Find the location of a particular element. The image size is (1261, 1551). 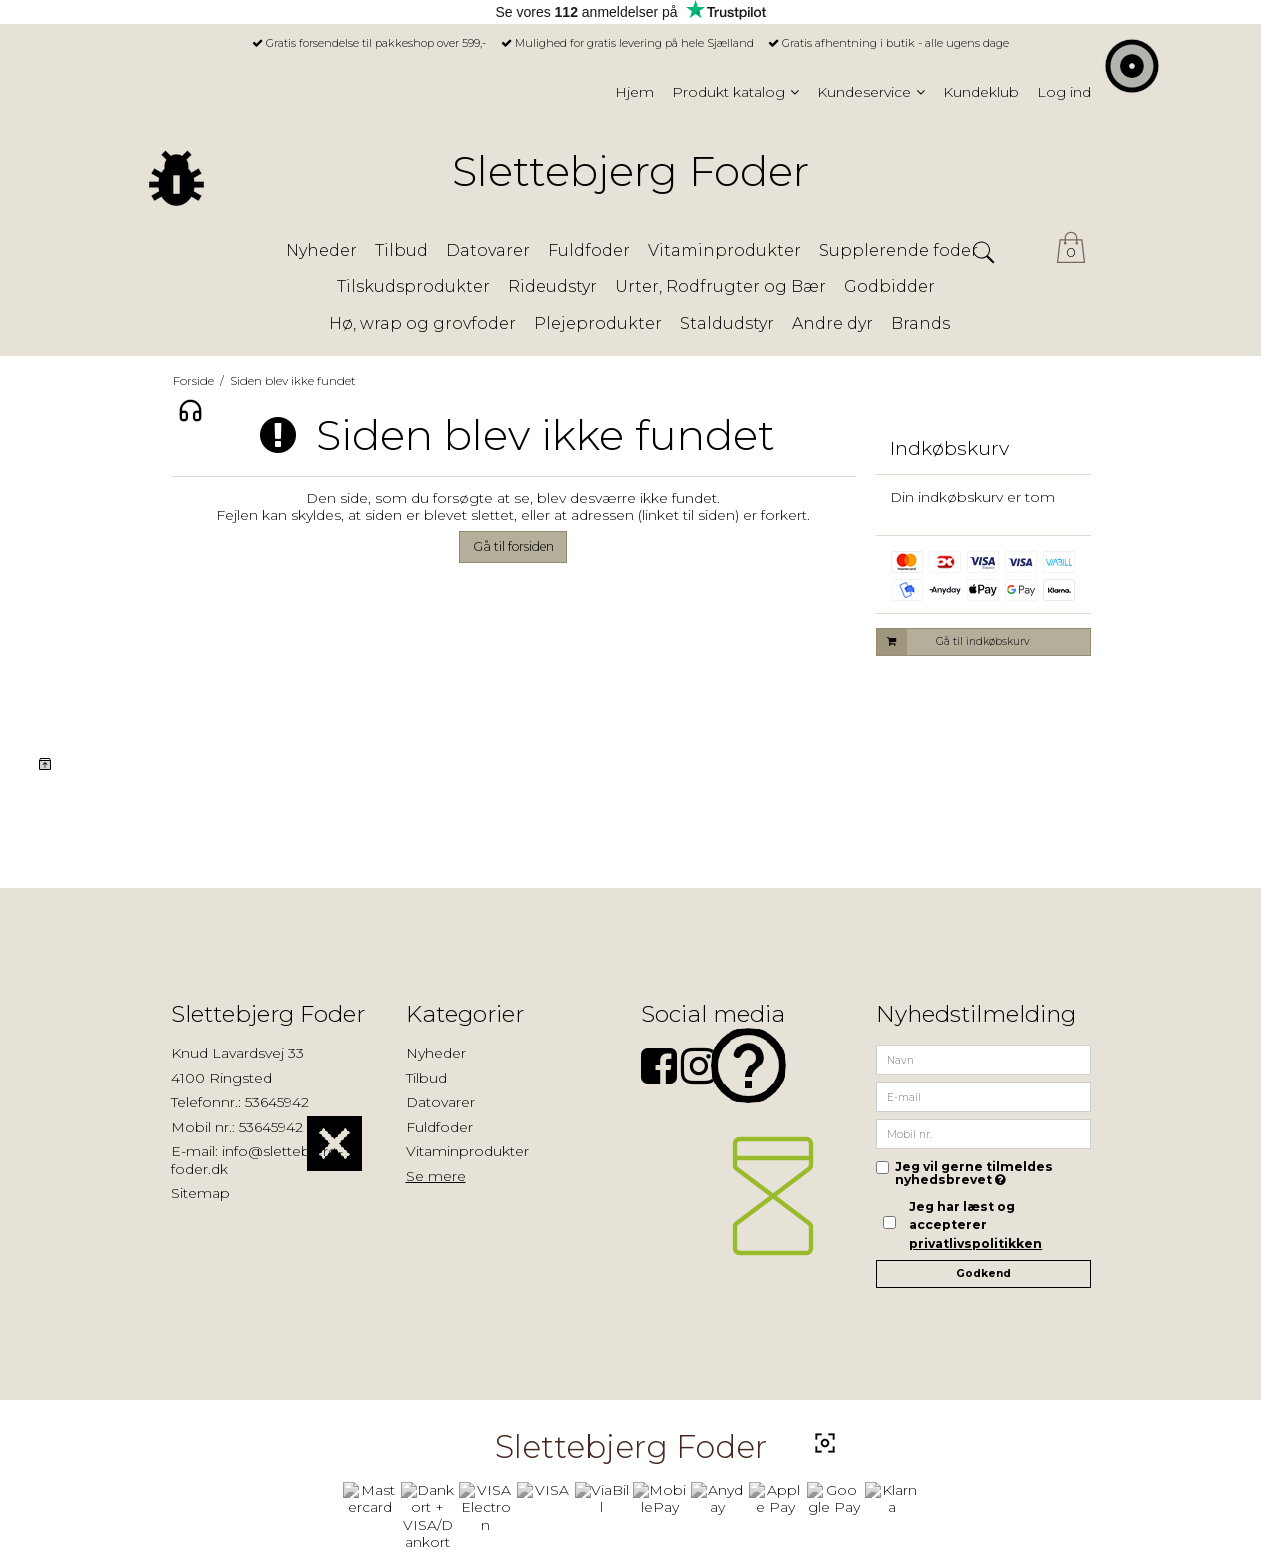

find pest control services nearby is located at coordinates (176, 178).